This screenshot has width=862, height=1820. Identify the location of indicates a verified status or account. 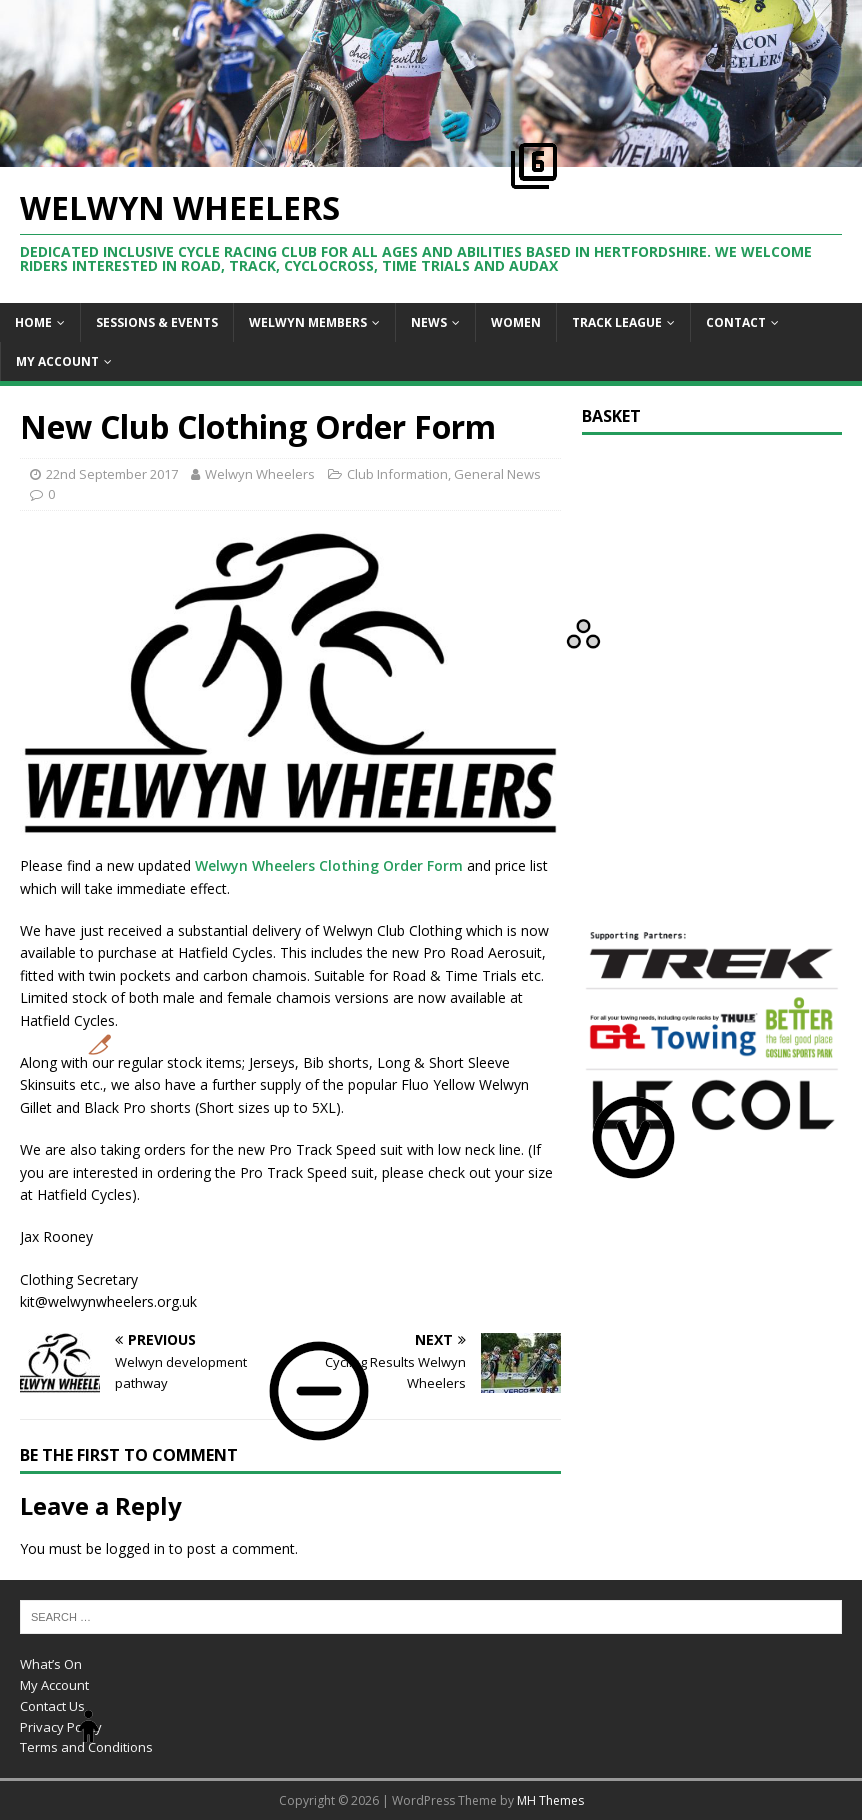
(633, 1137).